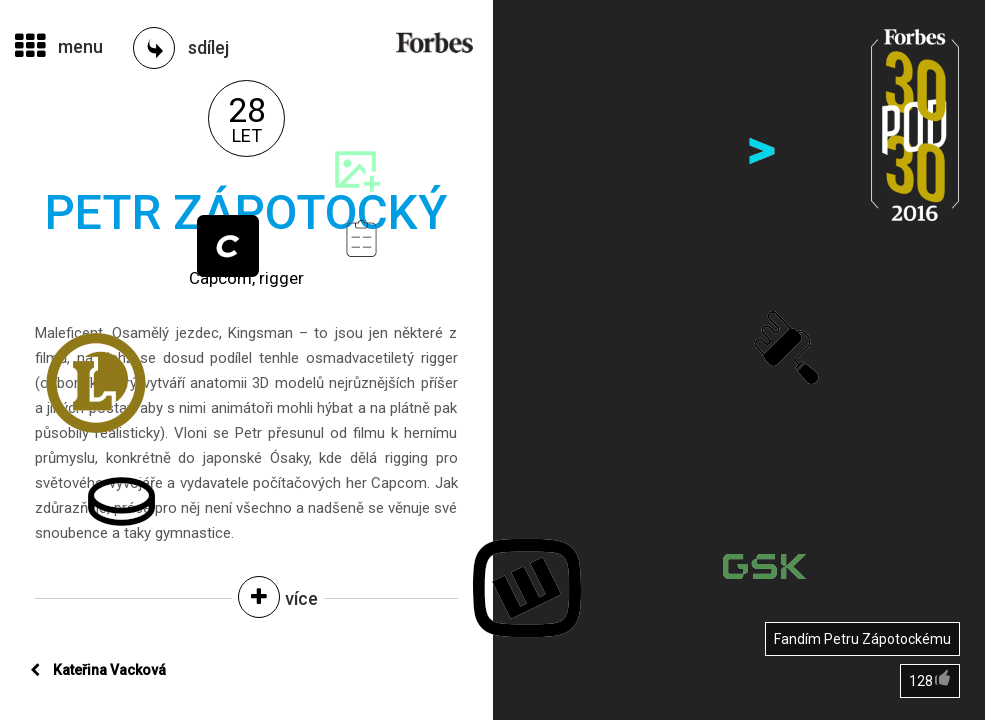  Describe the element at coordinates (786, 347) in the screenshot. I see `renovate dependency automation service` at that location.